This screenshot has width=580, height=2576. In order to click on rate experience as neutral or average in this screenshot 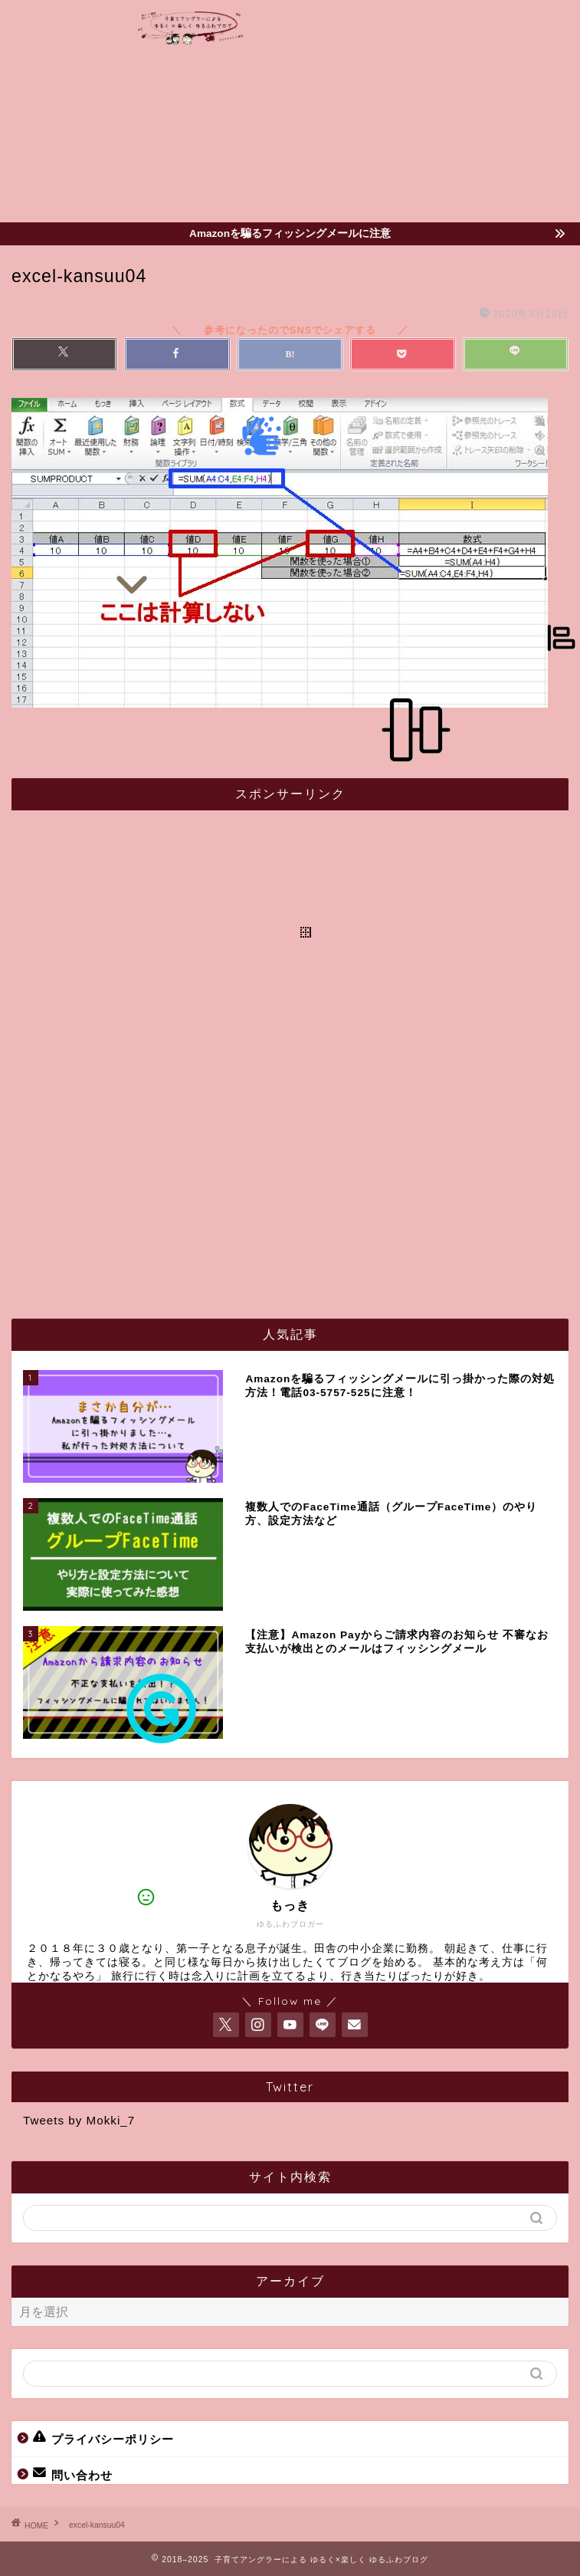, I will do `click(146, 1897)`.